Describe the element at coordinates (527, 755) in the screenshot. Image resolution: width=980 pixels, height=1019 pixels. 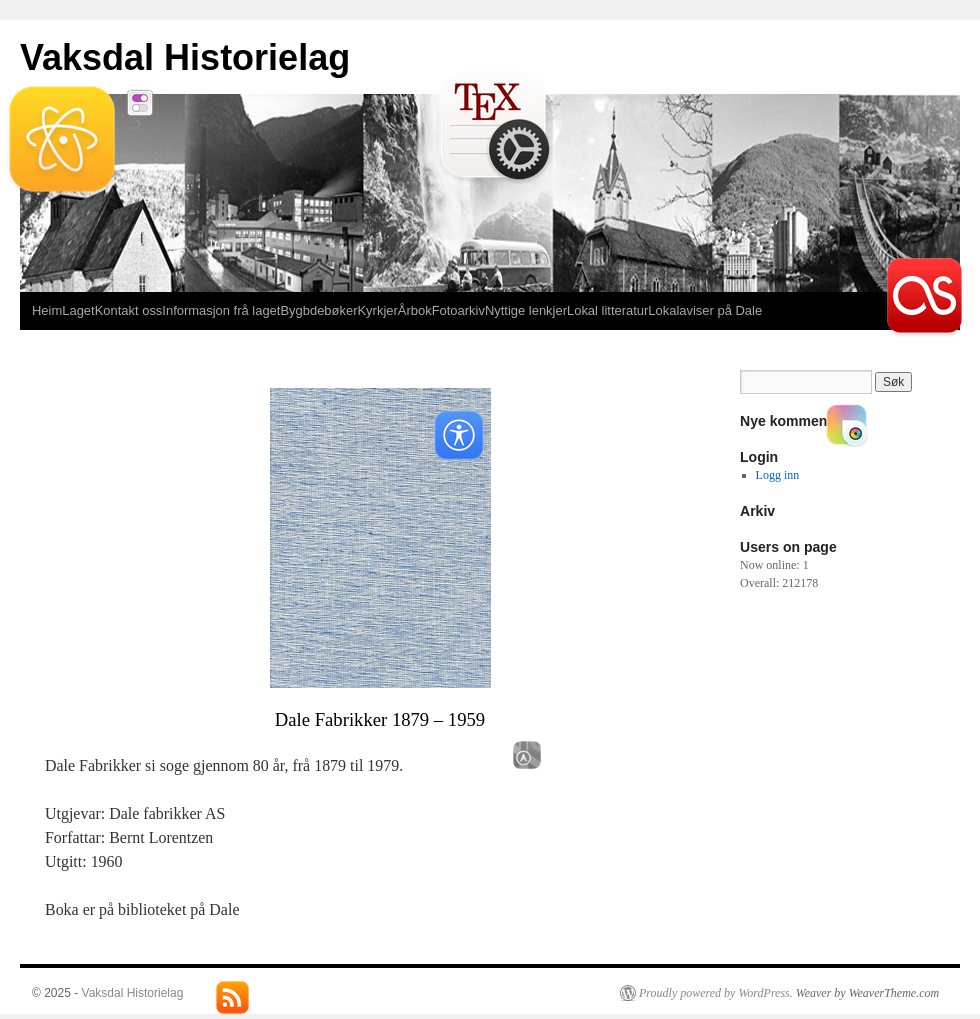
I see `open apple maps` at that location.